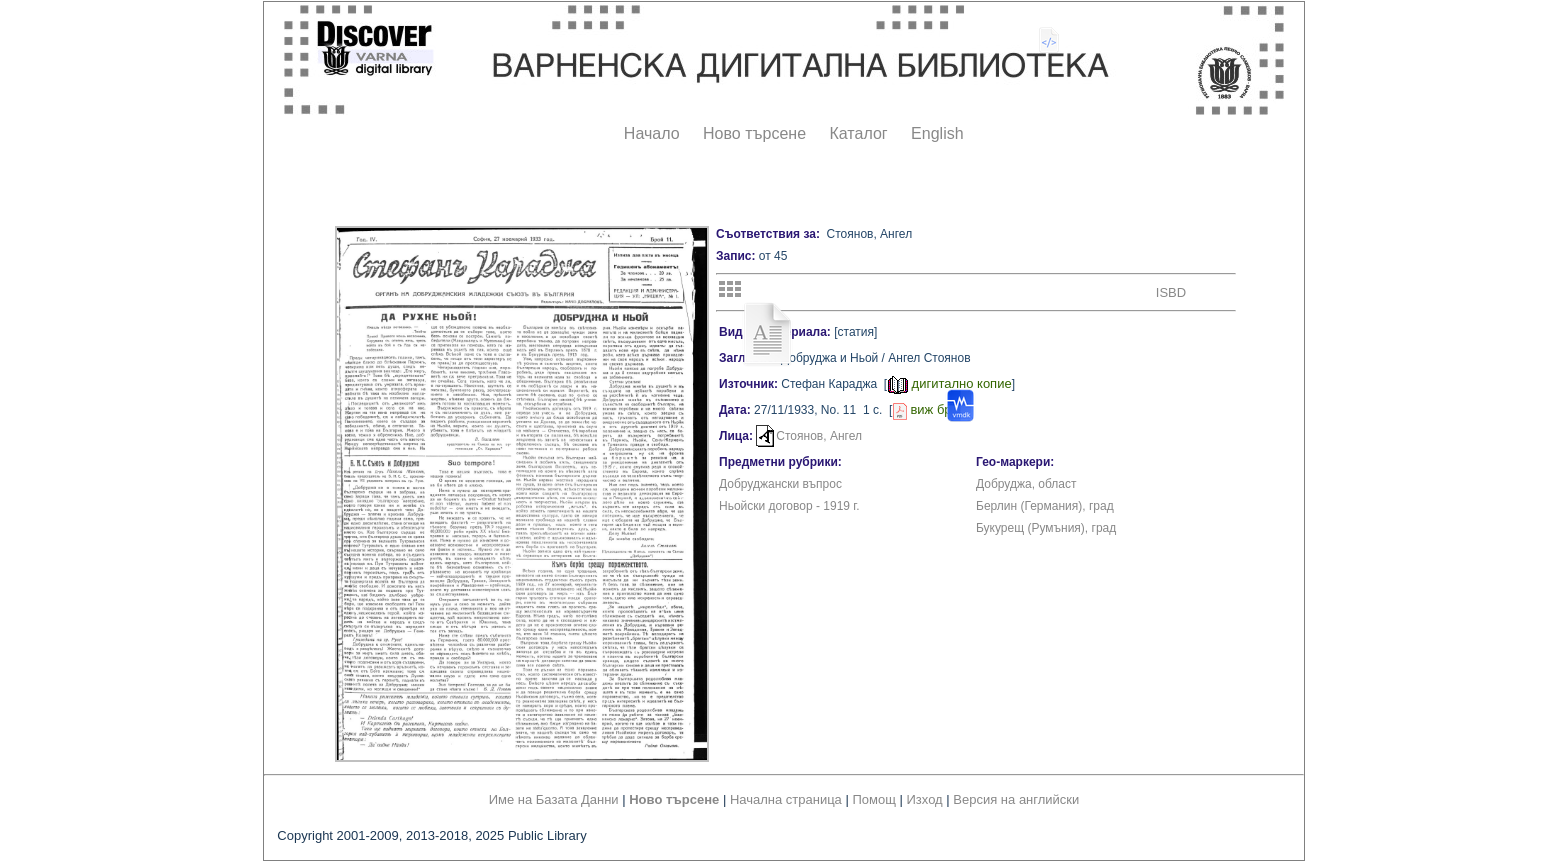  Describe the element at coordinates (1049, 40) in the screenshot. I see `indicates an HTML or web page file` at that location.